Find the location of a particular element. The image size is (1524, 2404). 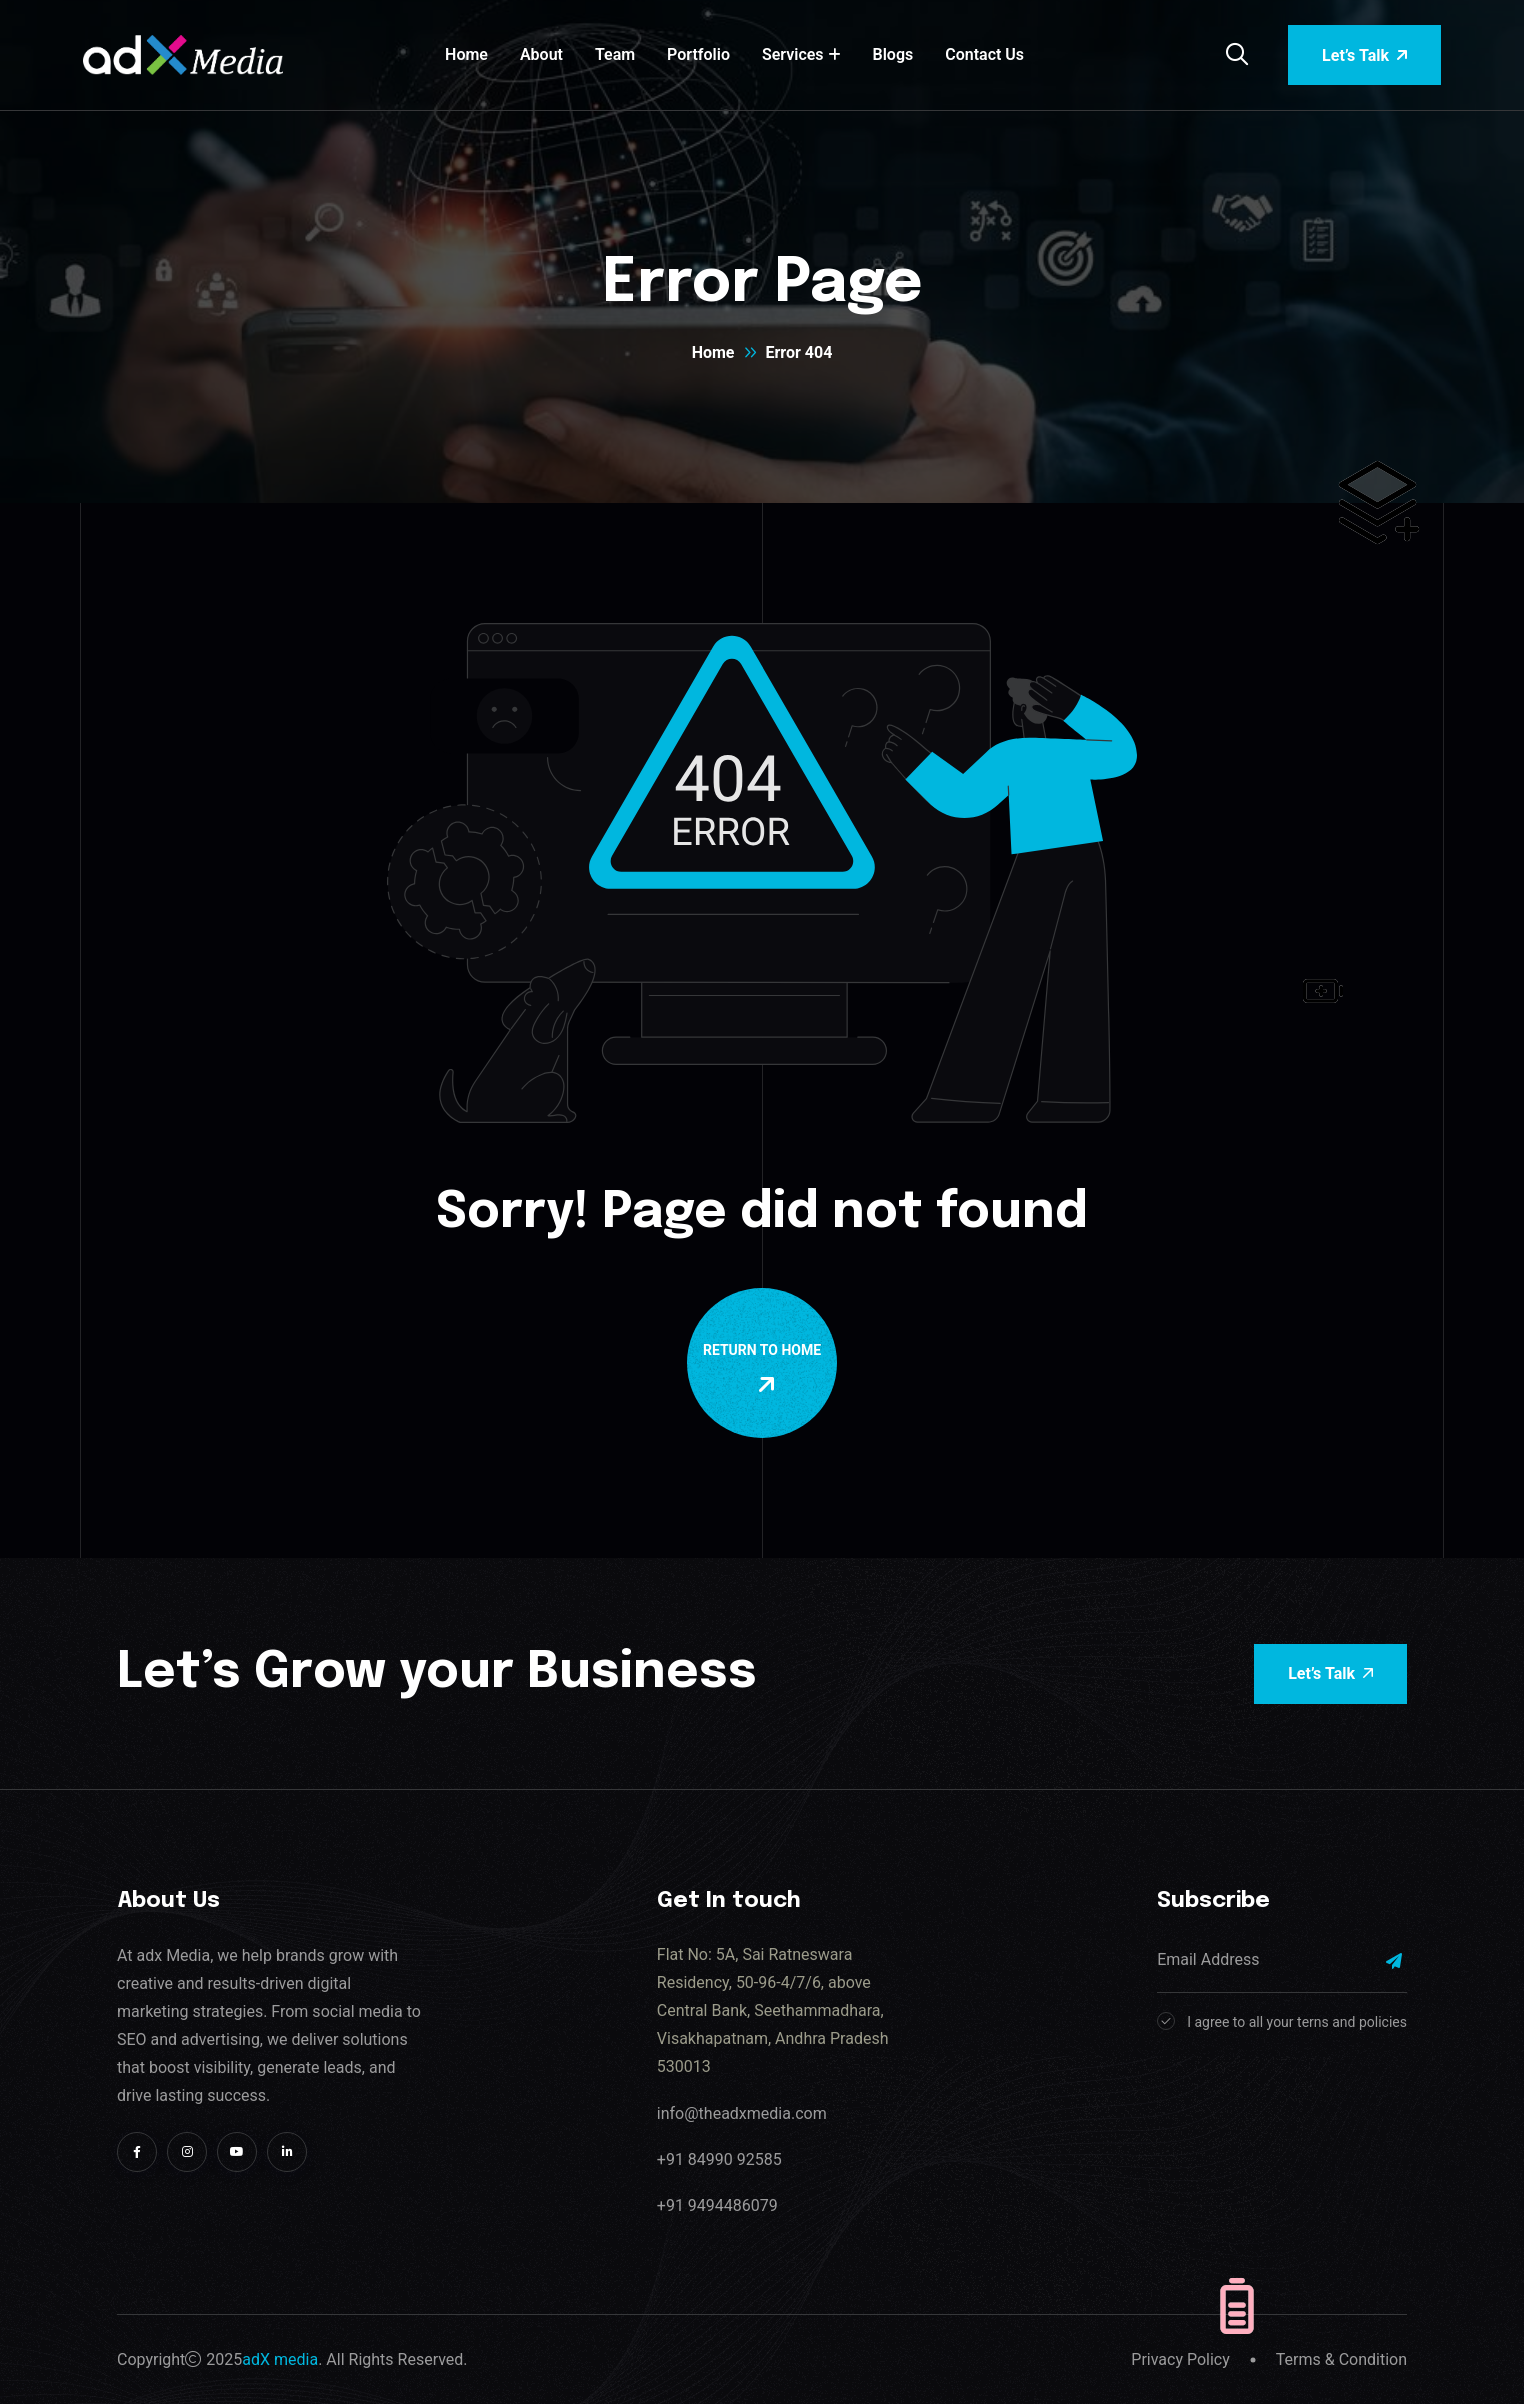

indicates high battery level is located at coordinates (1237, 2306).